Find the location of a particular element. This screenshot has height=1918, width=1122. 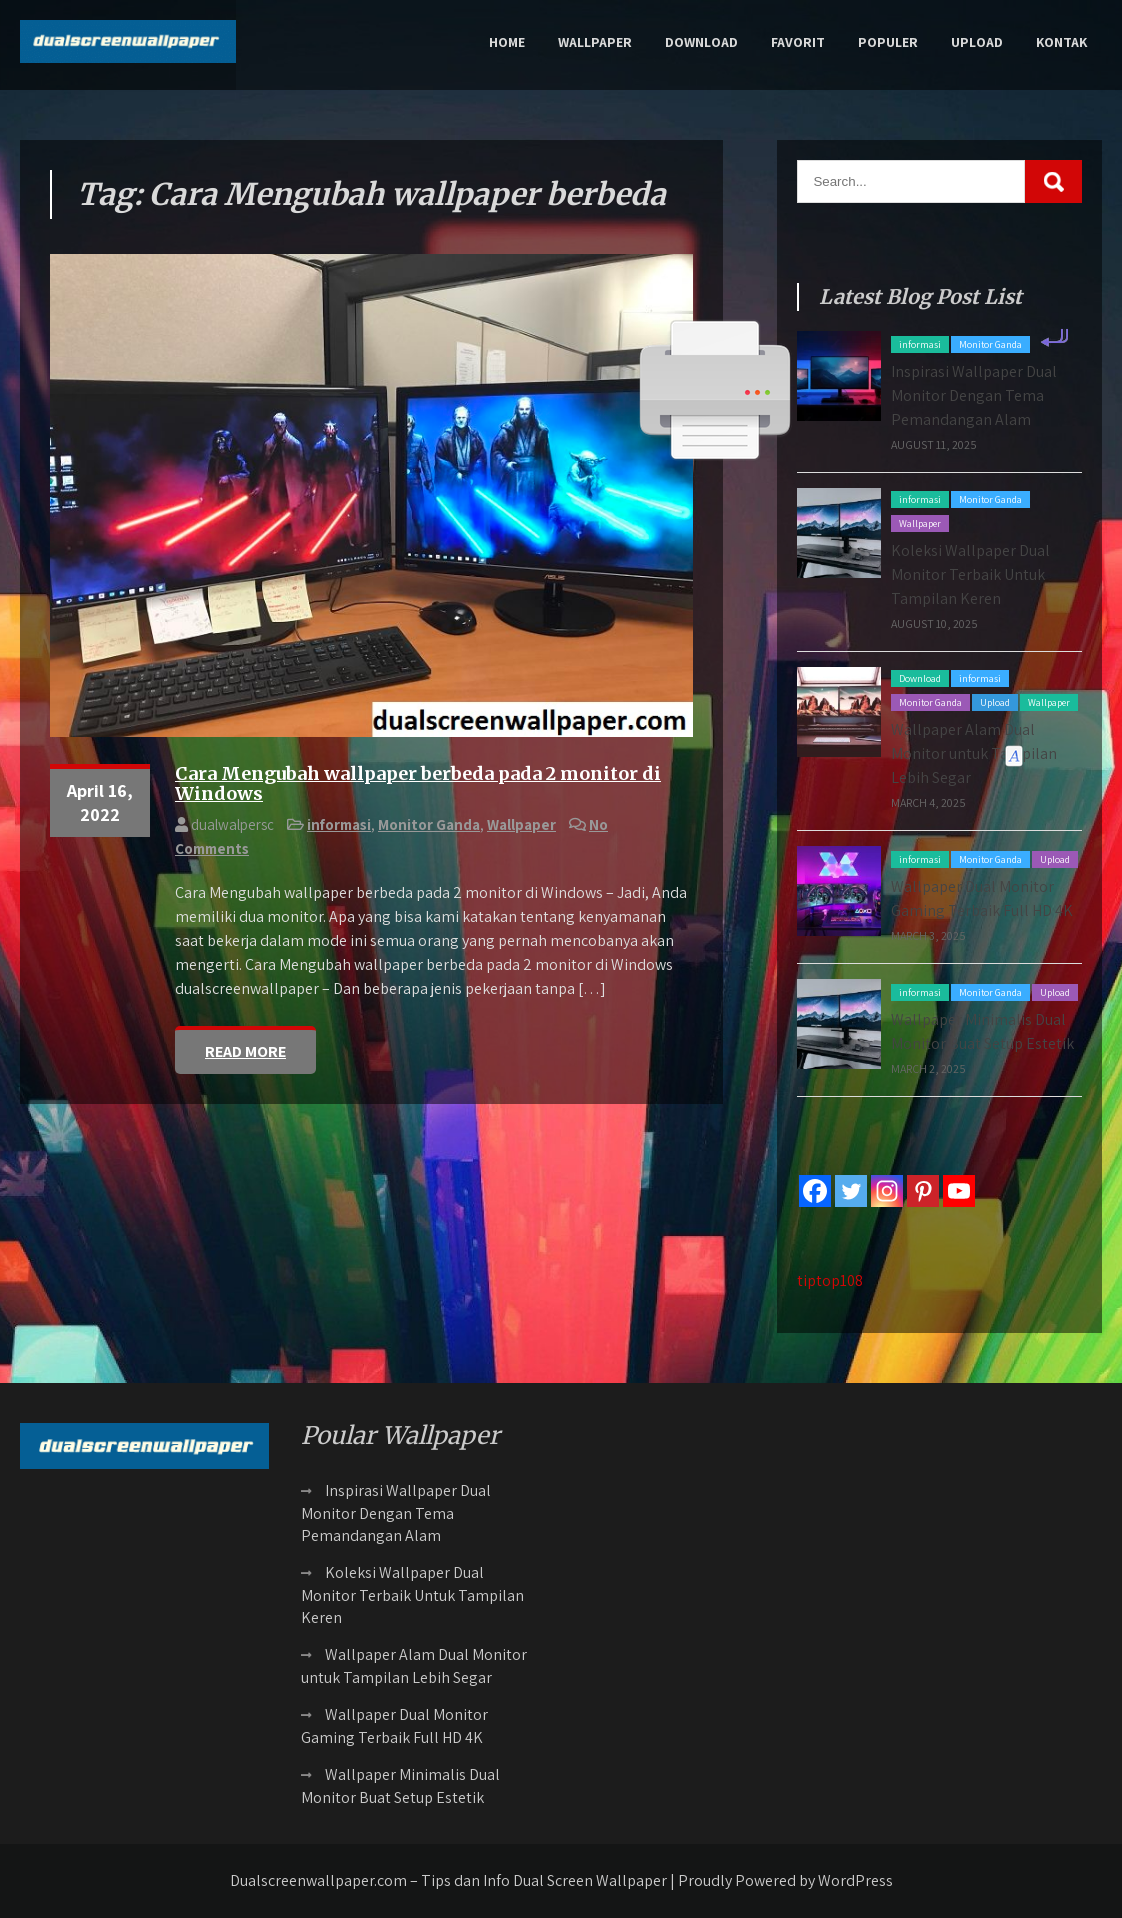

reply to all recipients of an email is located at coordinates (1054, 336).